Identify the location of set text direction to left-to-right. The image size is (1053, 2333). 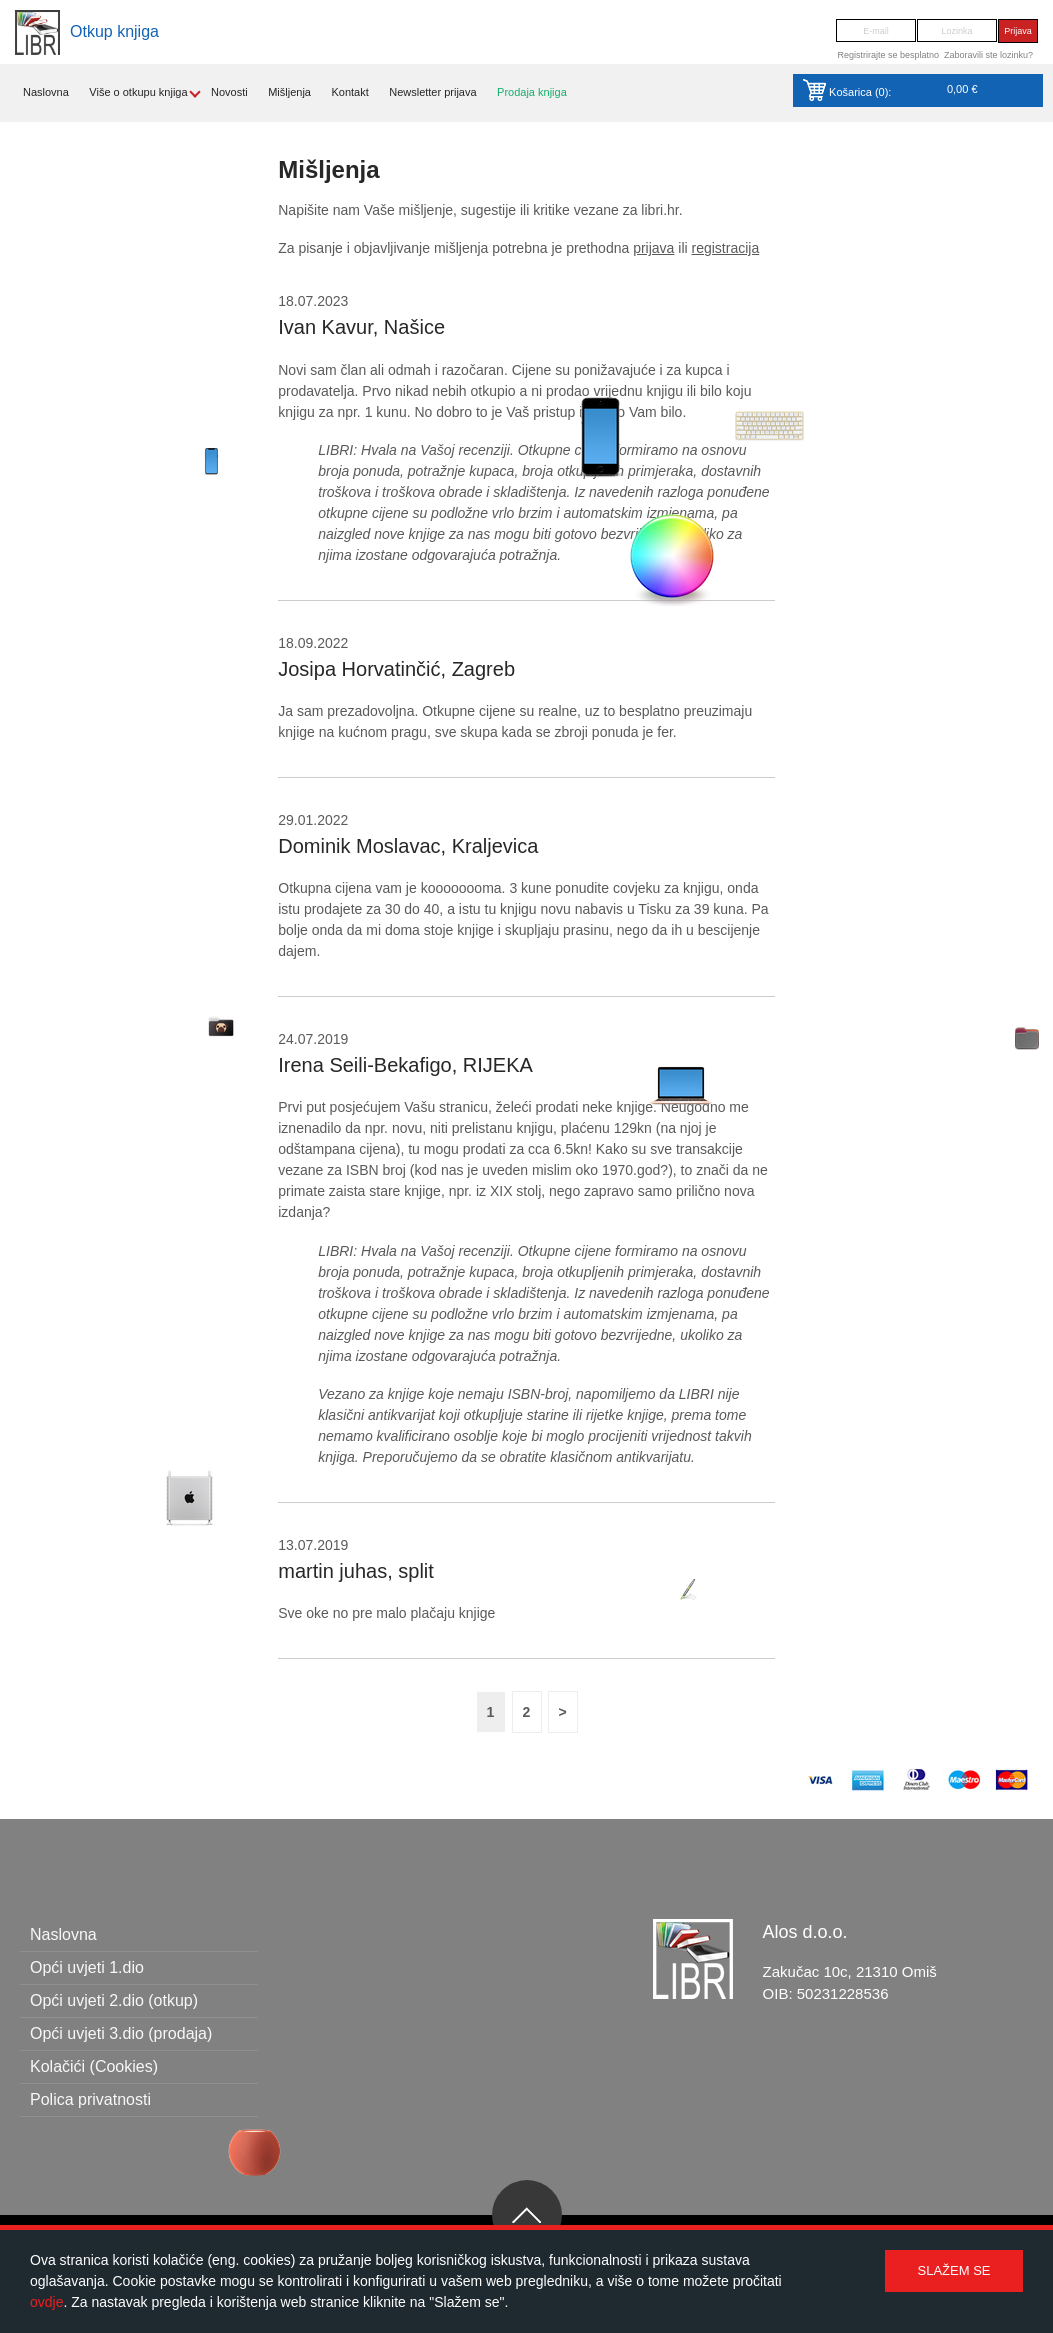
(687, 1589).